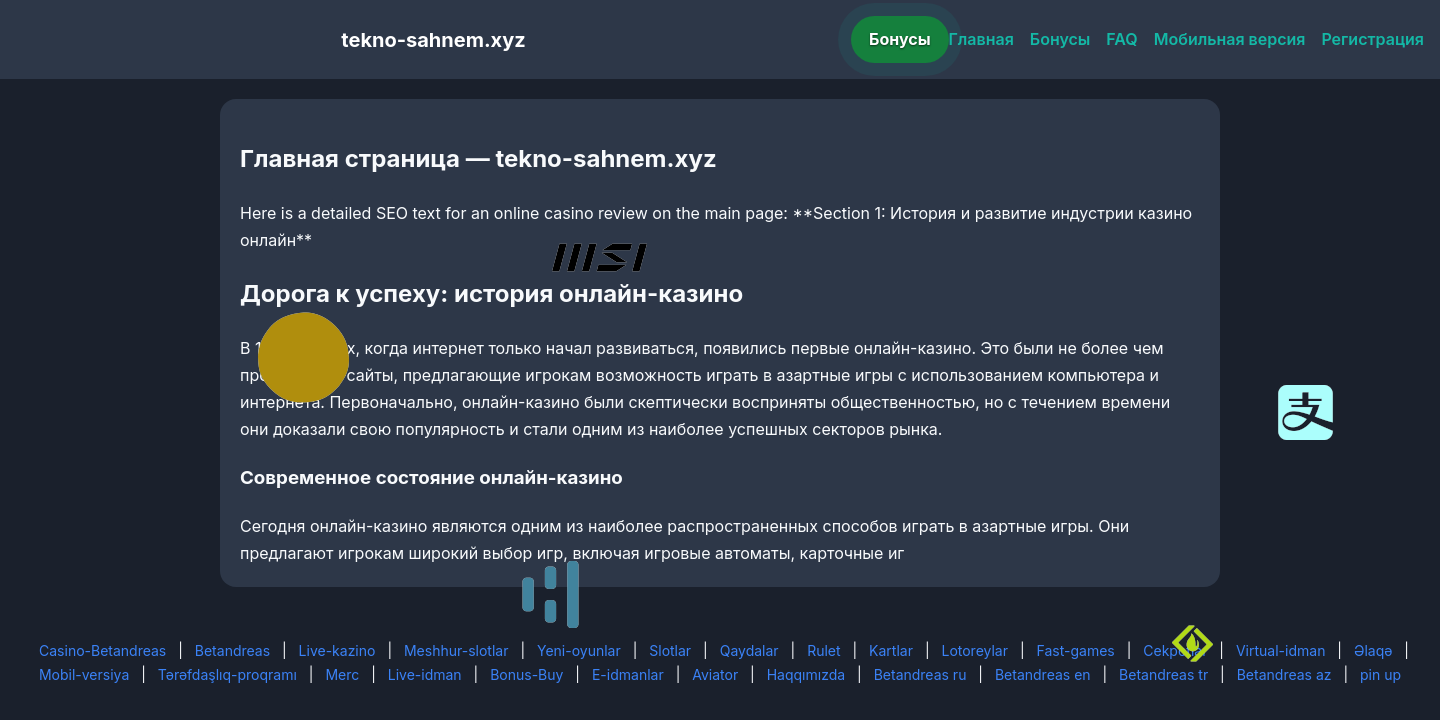 The width and height of the screenshot is (1440, 720). I want to click on open hyperskill learning platform, so click(550, 594).